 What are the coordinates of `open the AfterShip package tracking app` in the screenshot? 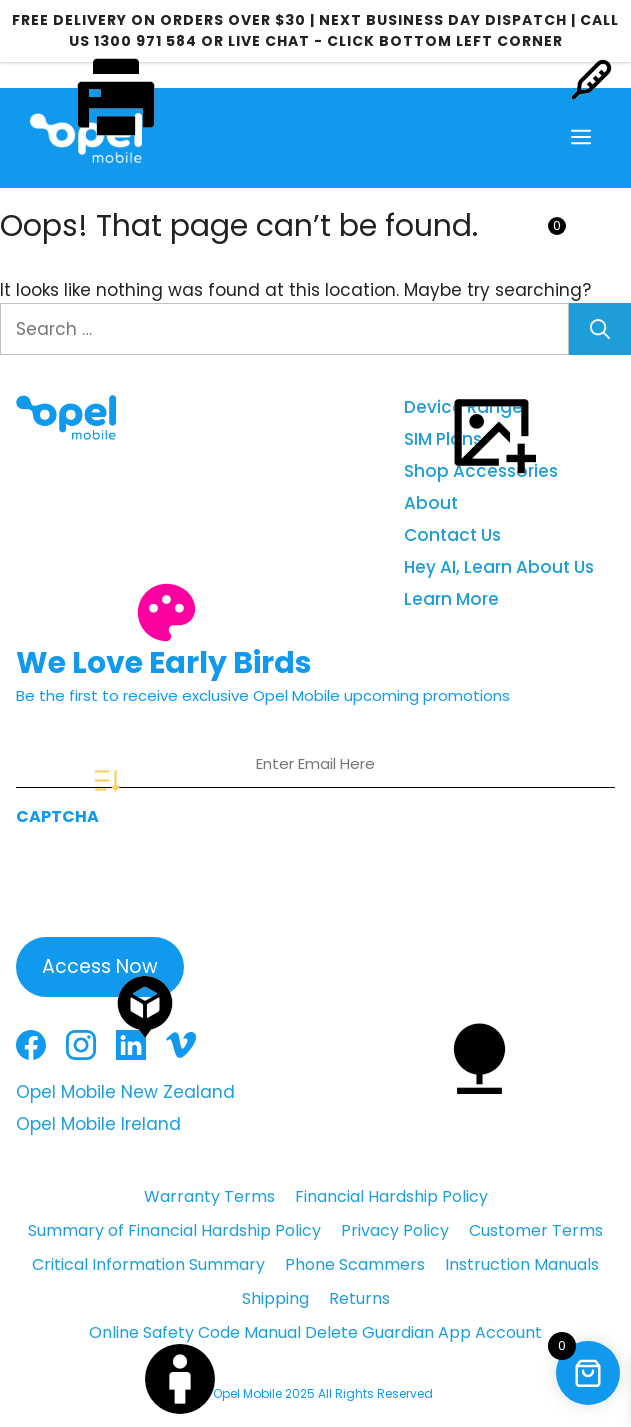 It's located at (145, 1007).